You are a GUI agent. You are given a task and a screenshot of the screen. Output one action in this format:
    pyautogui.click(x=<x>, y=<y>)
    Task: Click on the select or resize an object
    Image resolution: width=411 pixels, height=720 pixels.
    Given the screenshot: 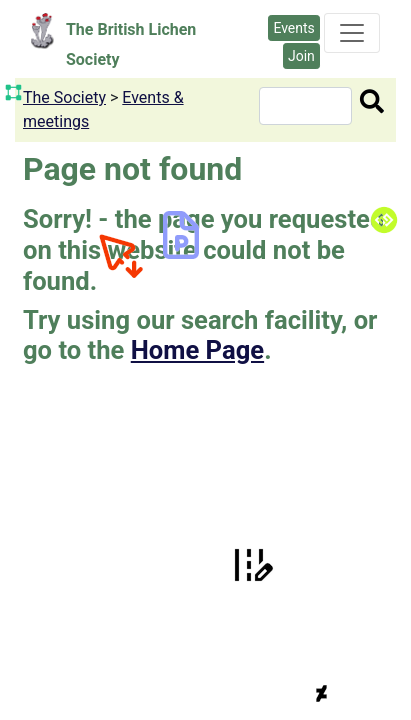 What is the action you would take?
    pyautogui.click(x=13, y=92)
    